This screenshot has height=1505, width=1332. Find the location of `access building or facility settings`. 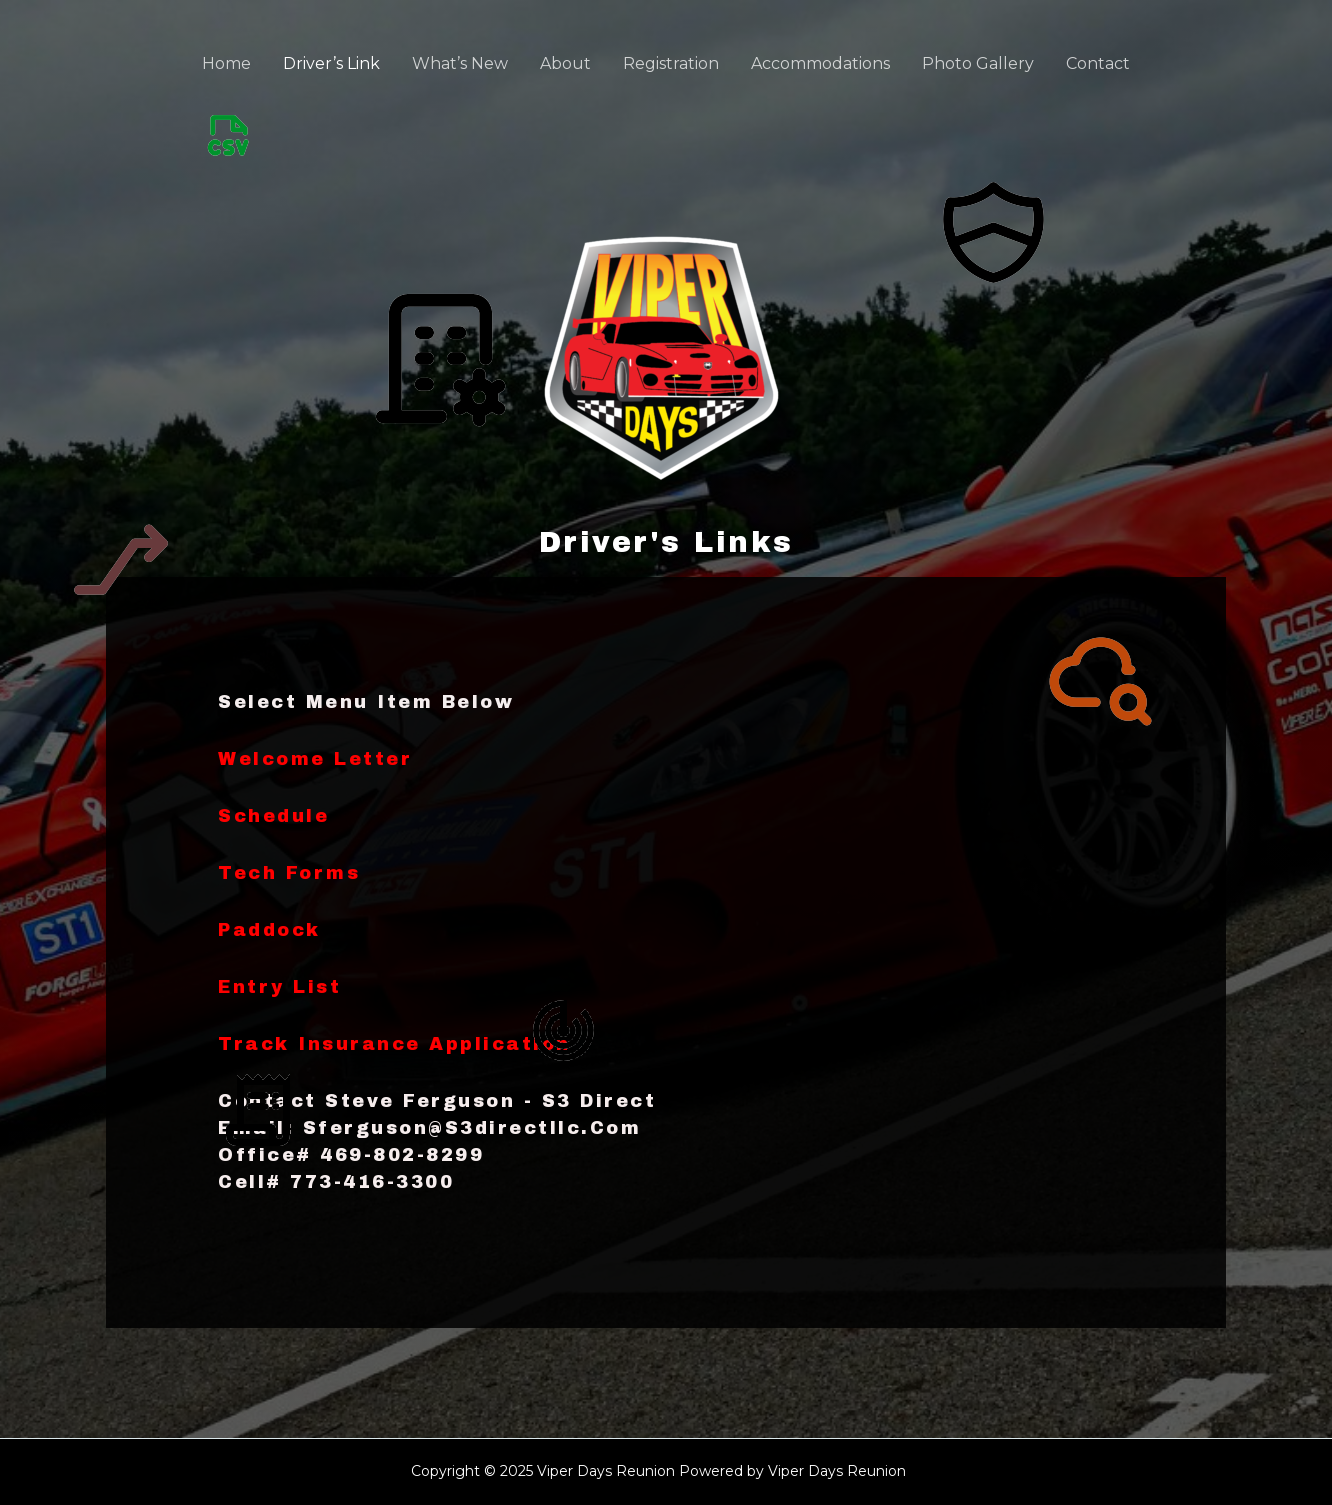

access building or facility settings is located at coordinates (440, 358).